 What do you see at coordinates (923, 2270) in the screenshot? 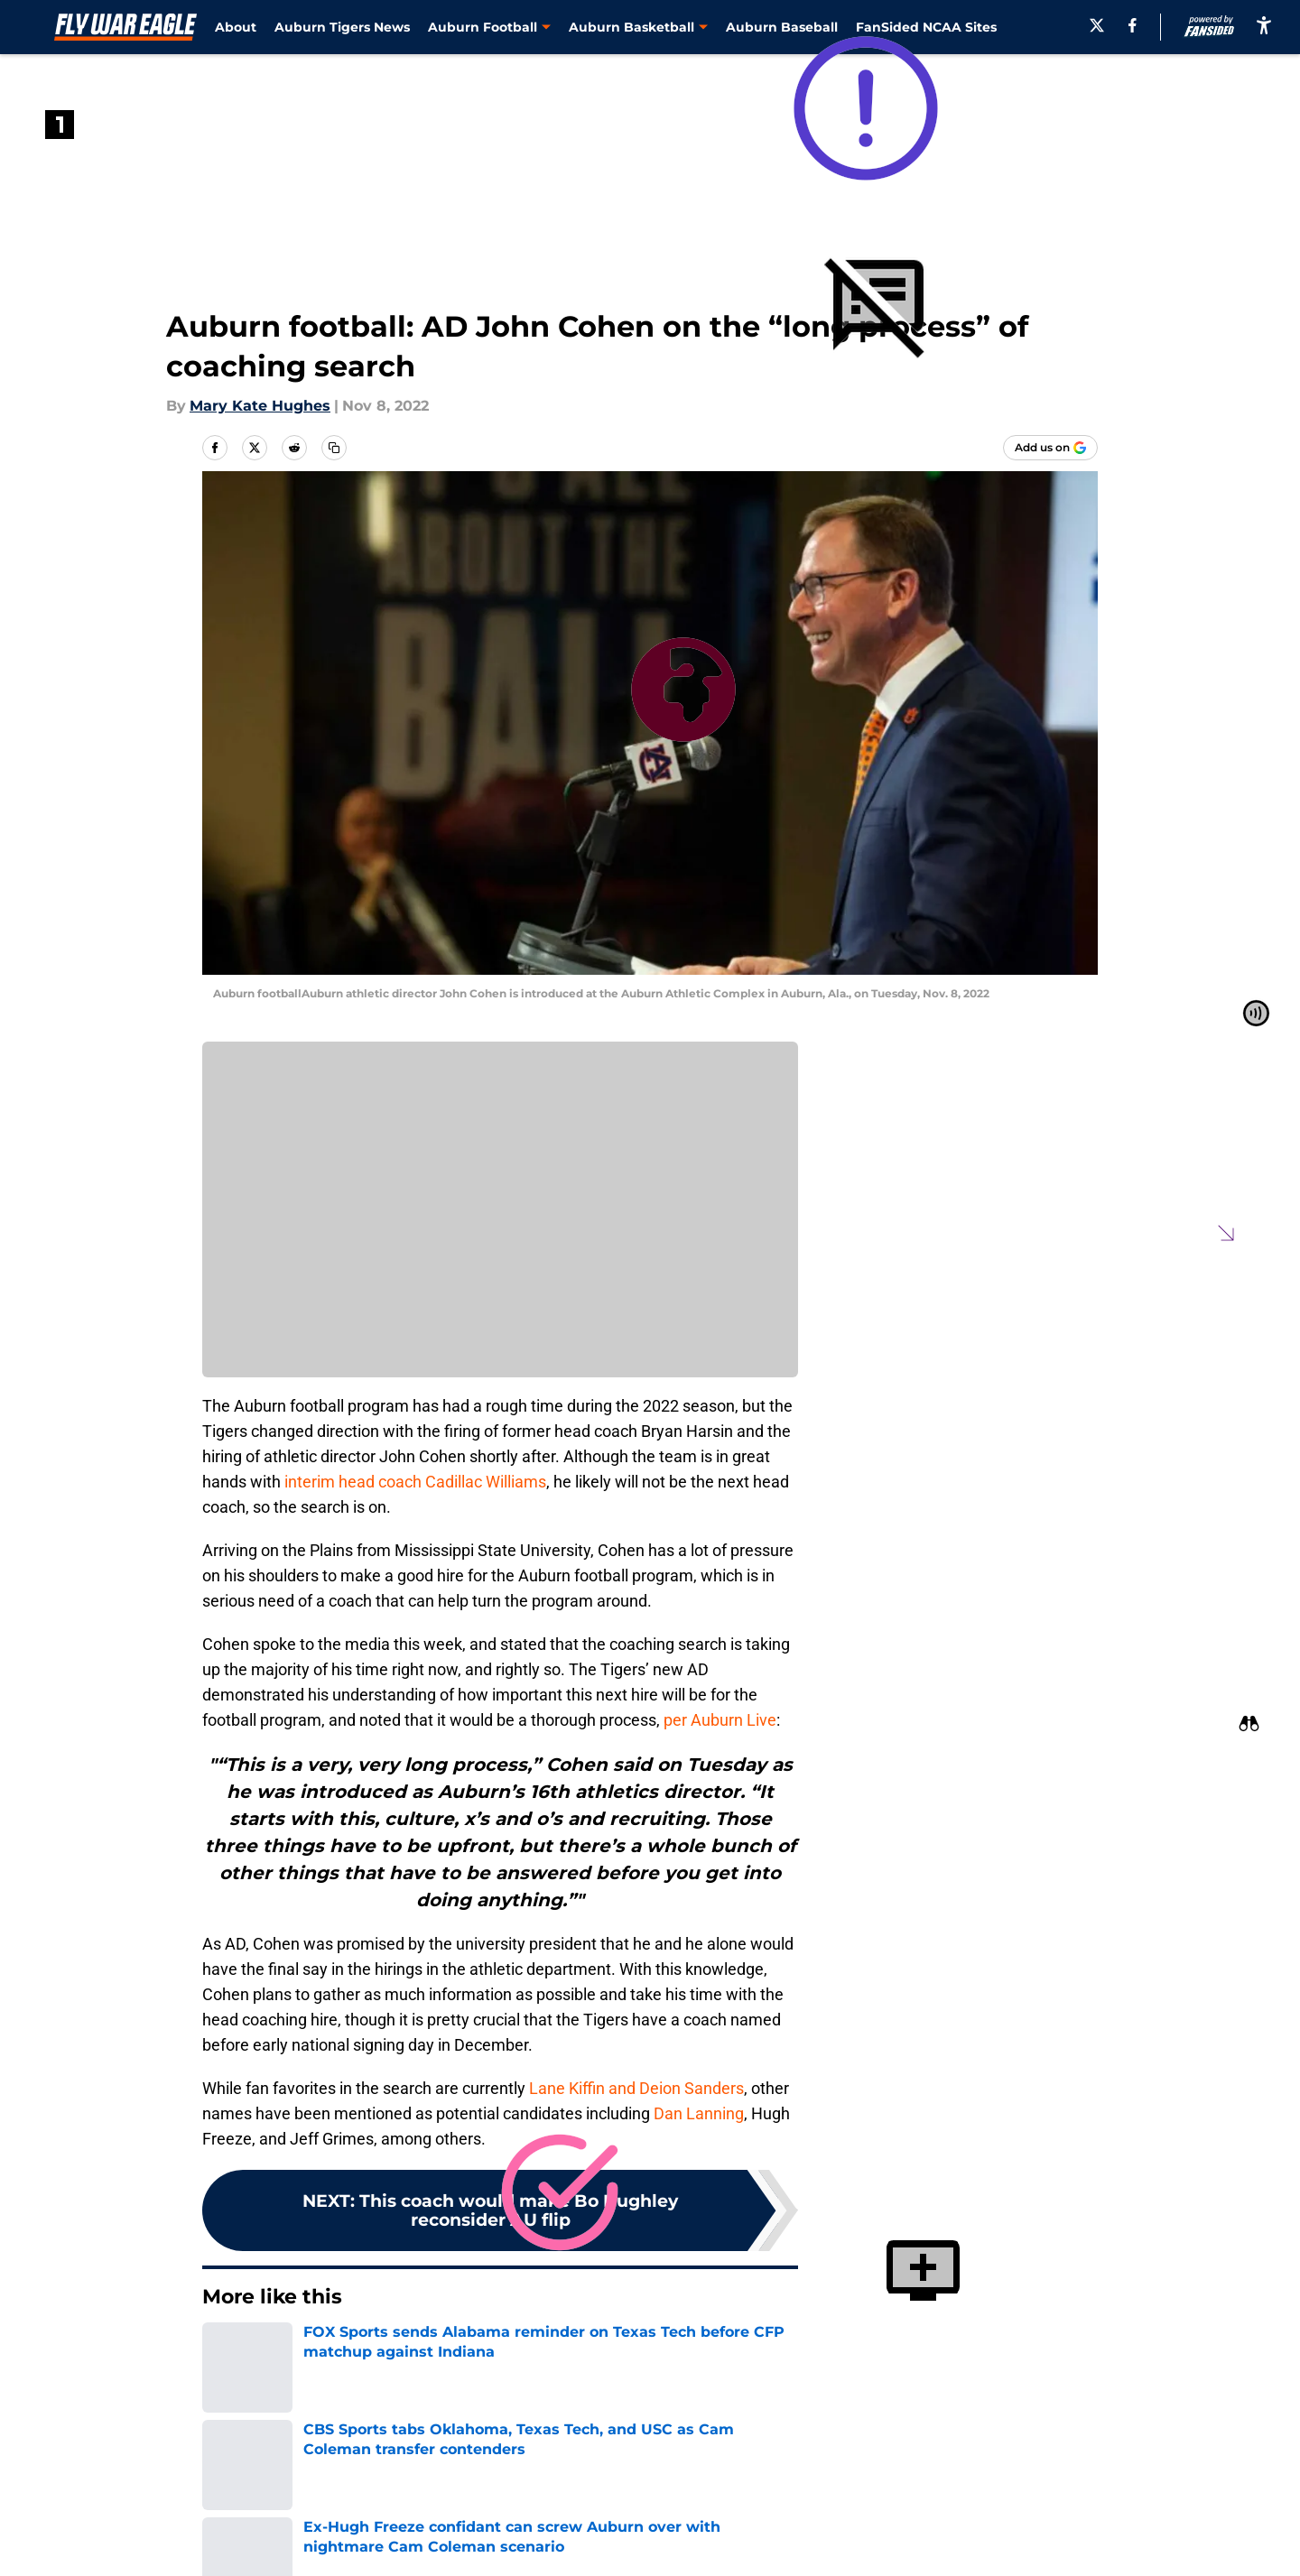
I see `add video to watch queue` at bounding box center [923, 2270].